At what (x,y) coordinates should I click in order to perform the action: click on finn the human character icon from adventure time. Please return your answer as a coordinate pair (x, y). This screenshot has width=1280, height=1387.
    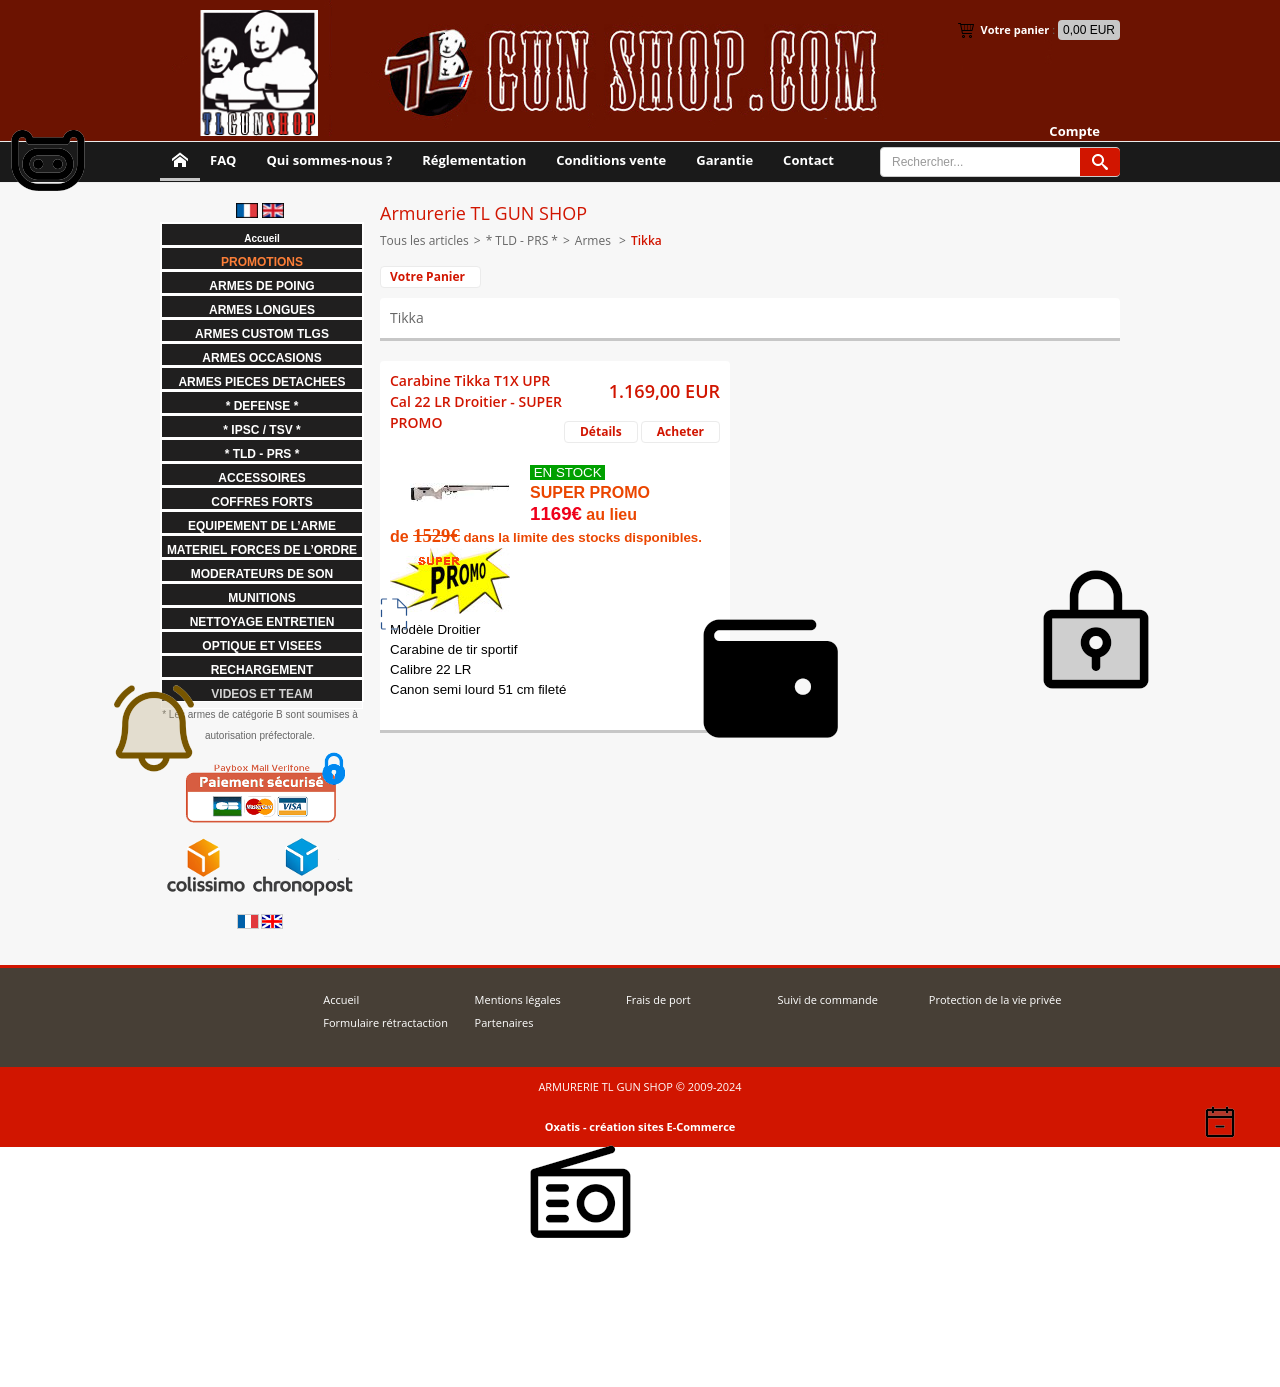
    Looking at the image, I should click on (48, 158).